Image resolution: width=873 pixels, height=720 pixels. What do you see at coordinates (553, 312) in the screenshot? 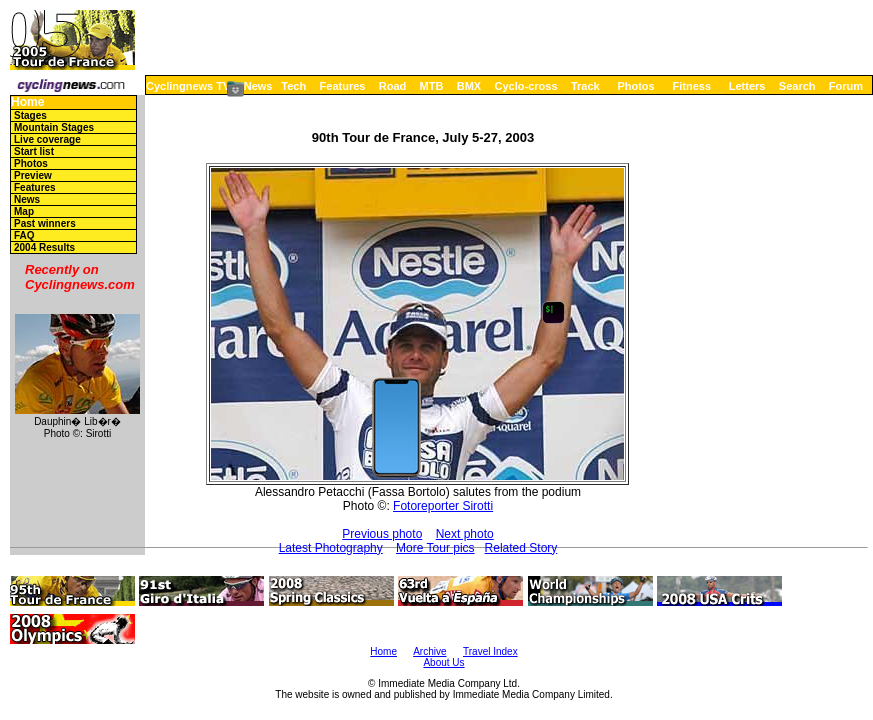
I see `open iTerm2 terminal application` at bounding box center [553, 312].